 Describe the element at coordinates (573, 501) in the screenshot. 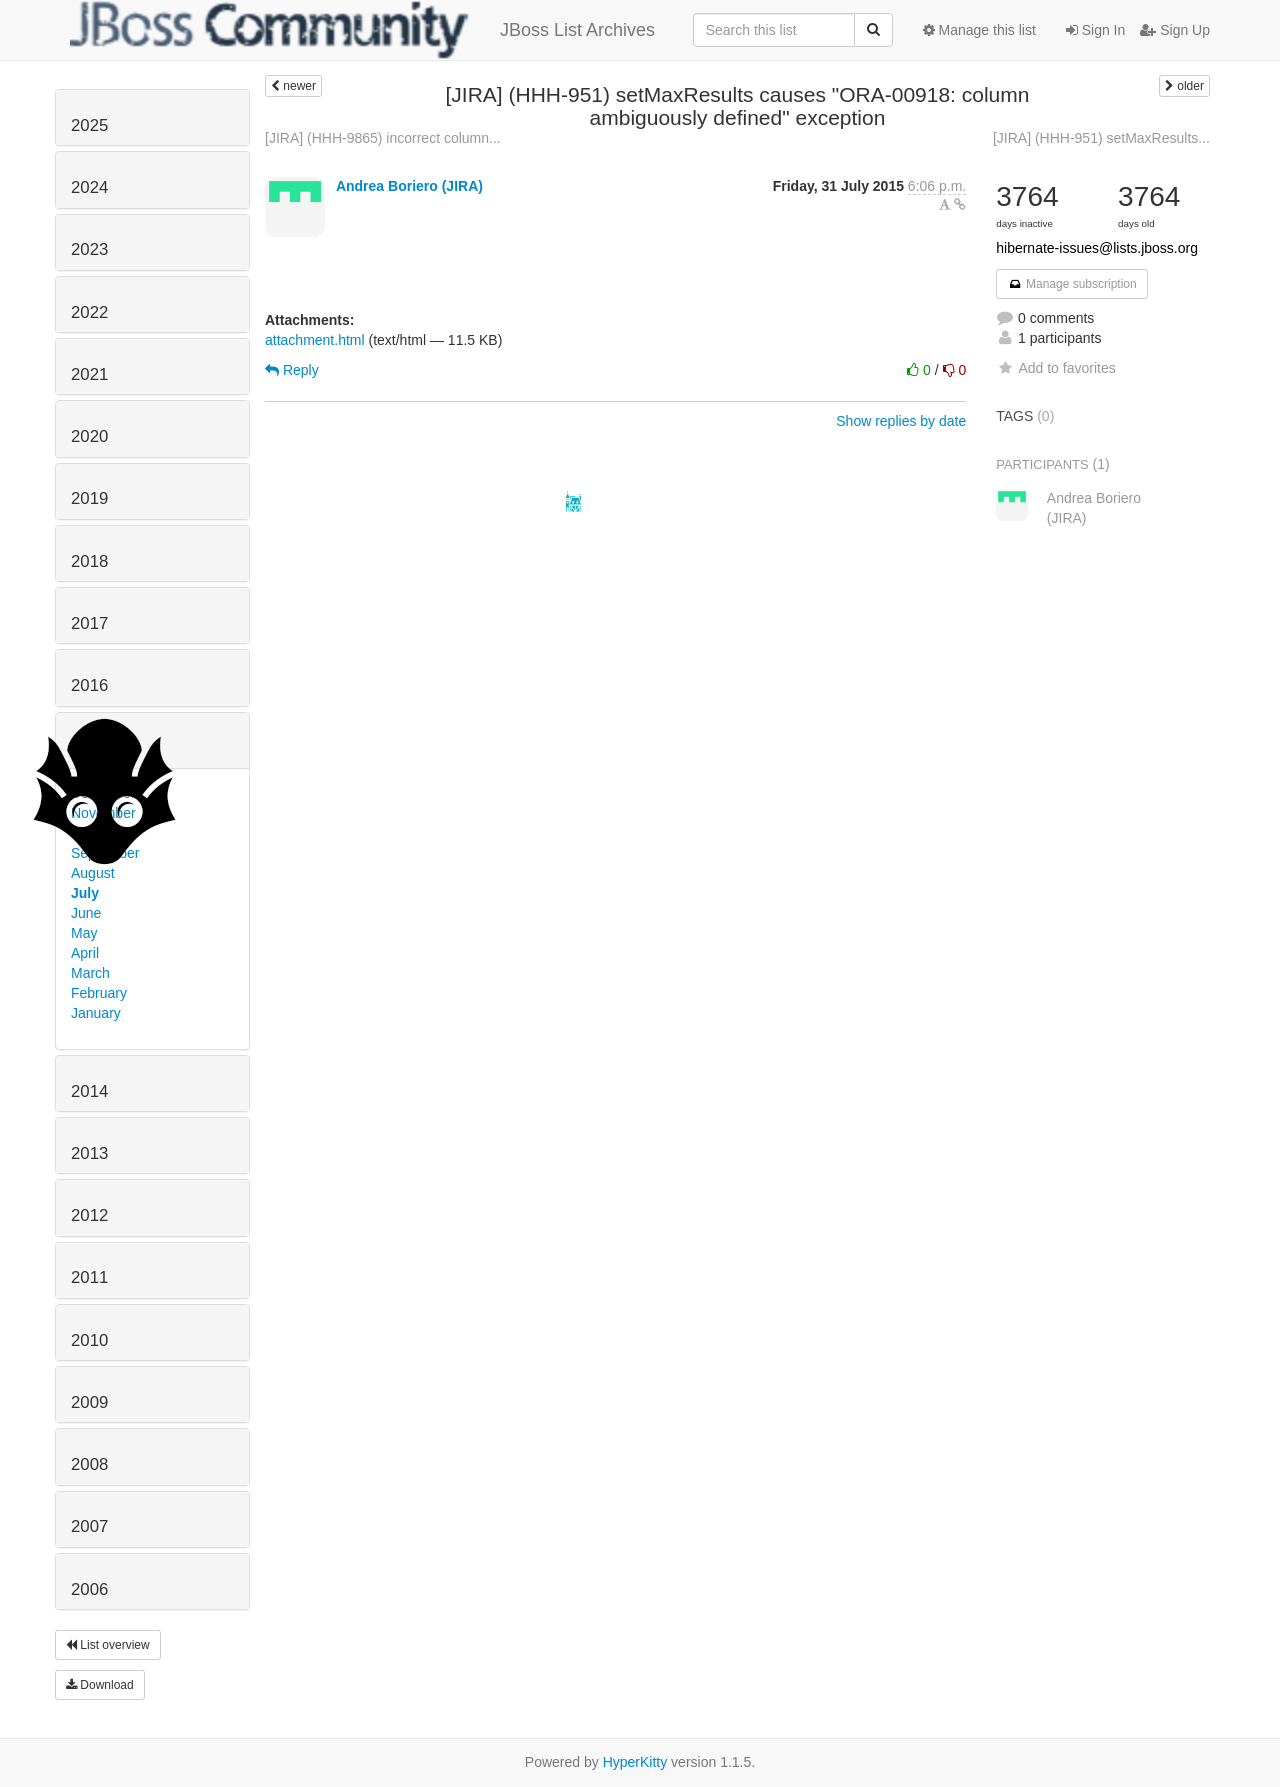

I see `access the village or town area` at that location.